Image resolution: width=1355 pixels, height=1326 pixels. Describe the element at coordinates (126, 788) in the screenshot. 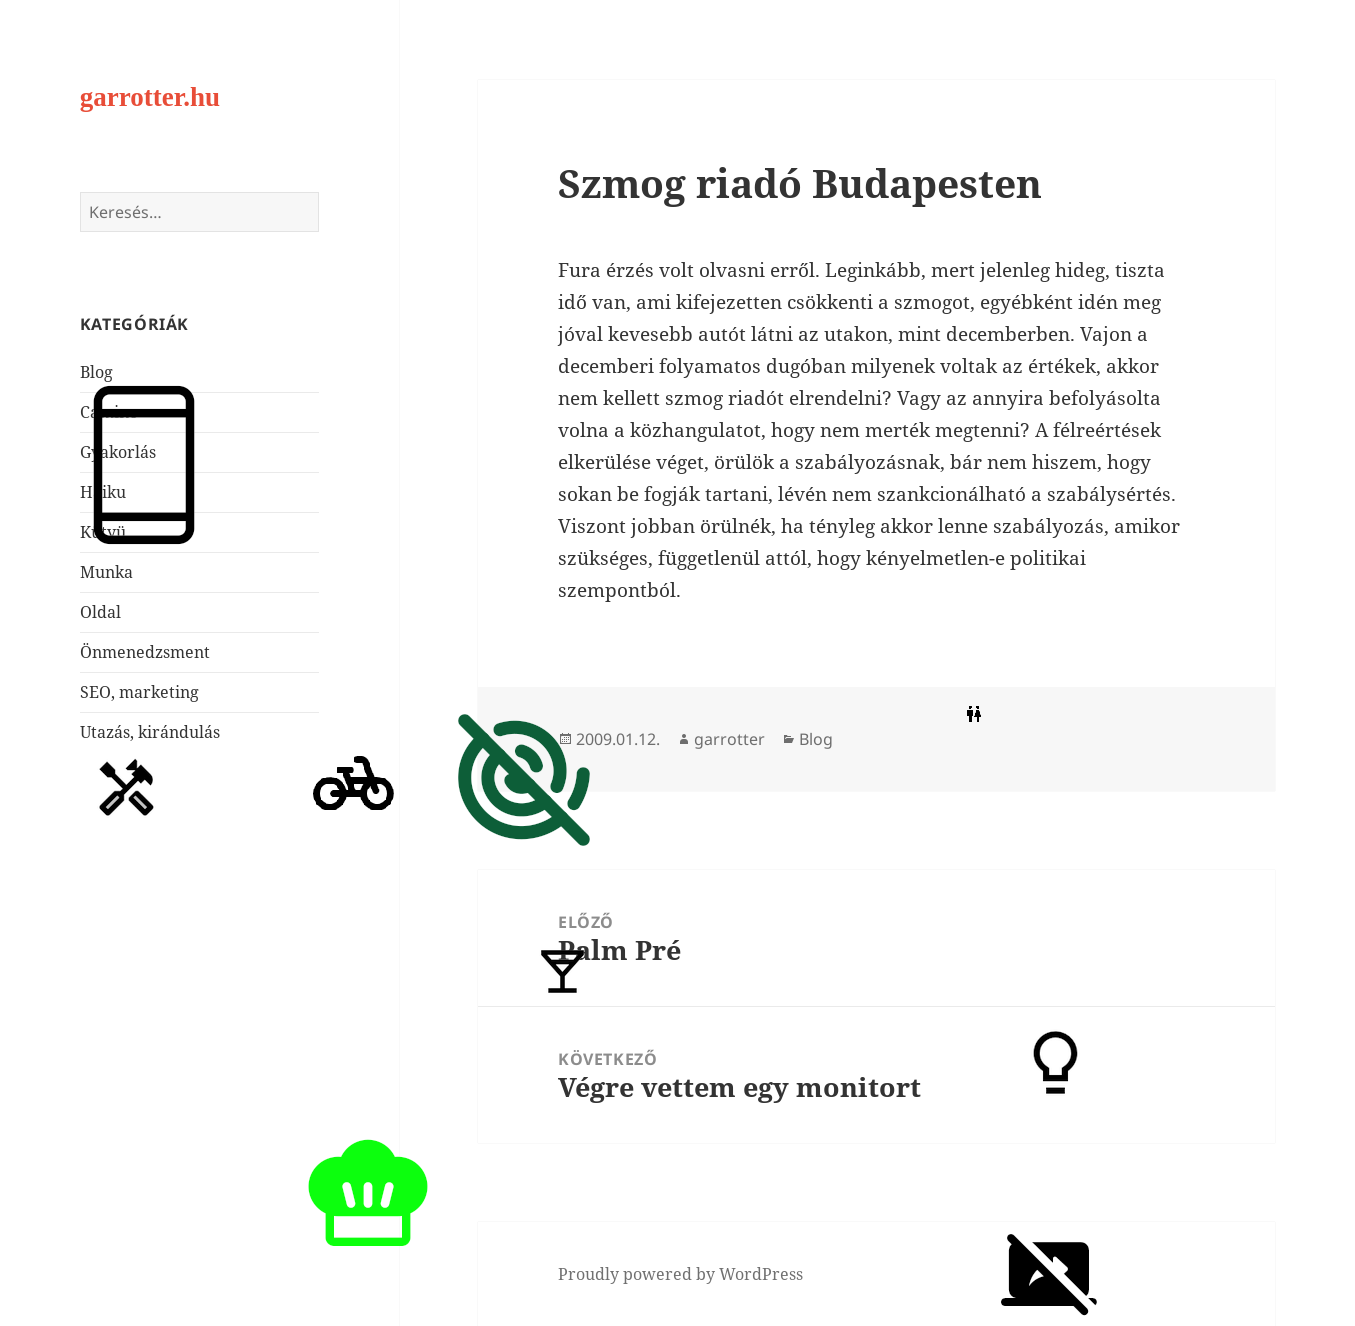

I see `access tools and settings` at that location.